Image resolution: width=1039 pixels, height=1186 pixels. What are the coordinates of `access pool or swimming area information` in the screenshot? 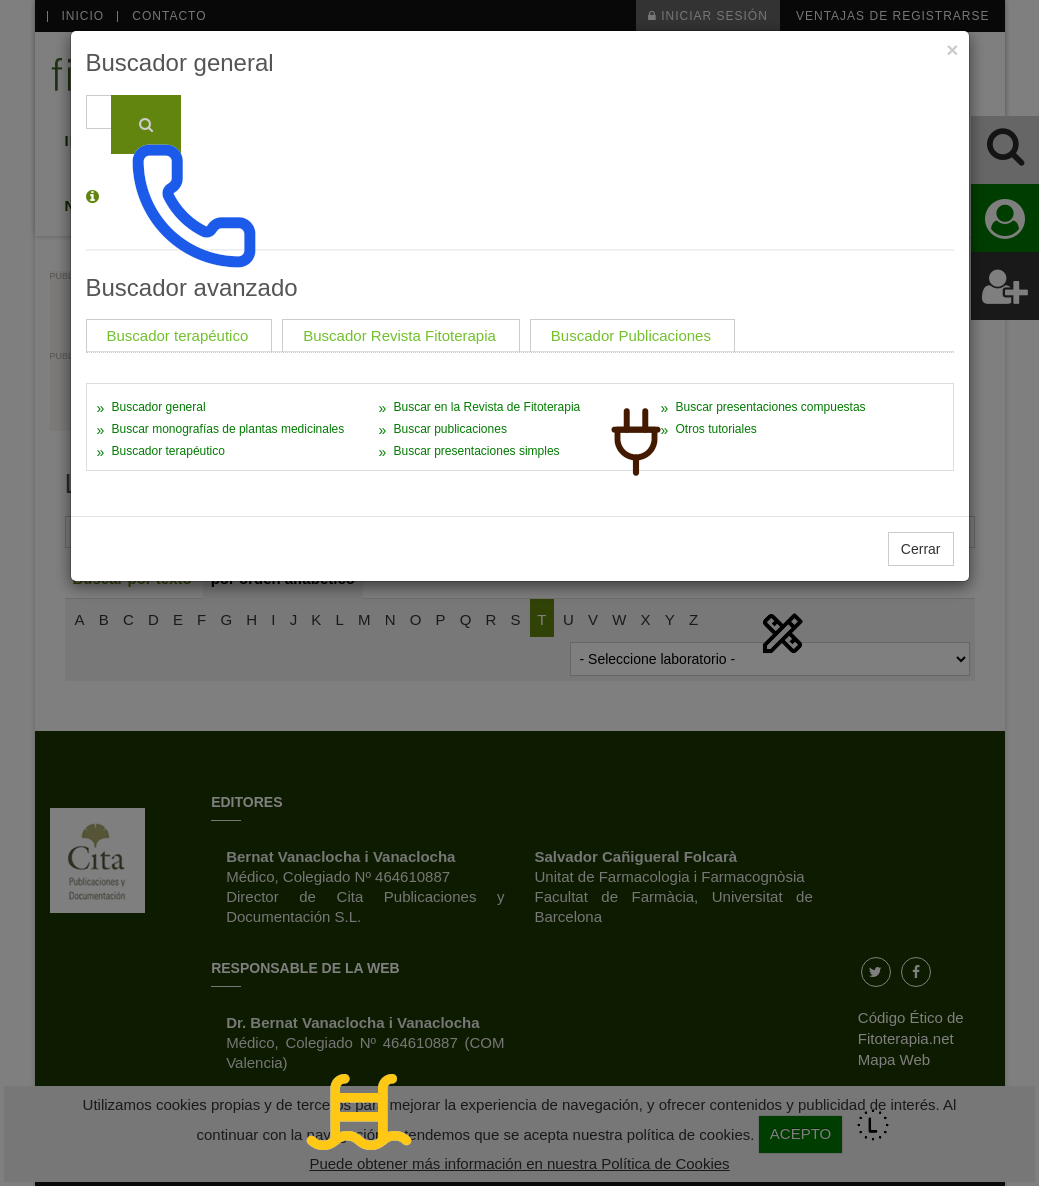 It's located at (359, 1112).